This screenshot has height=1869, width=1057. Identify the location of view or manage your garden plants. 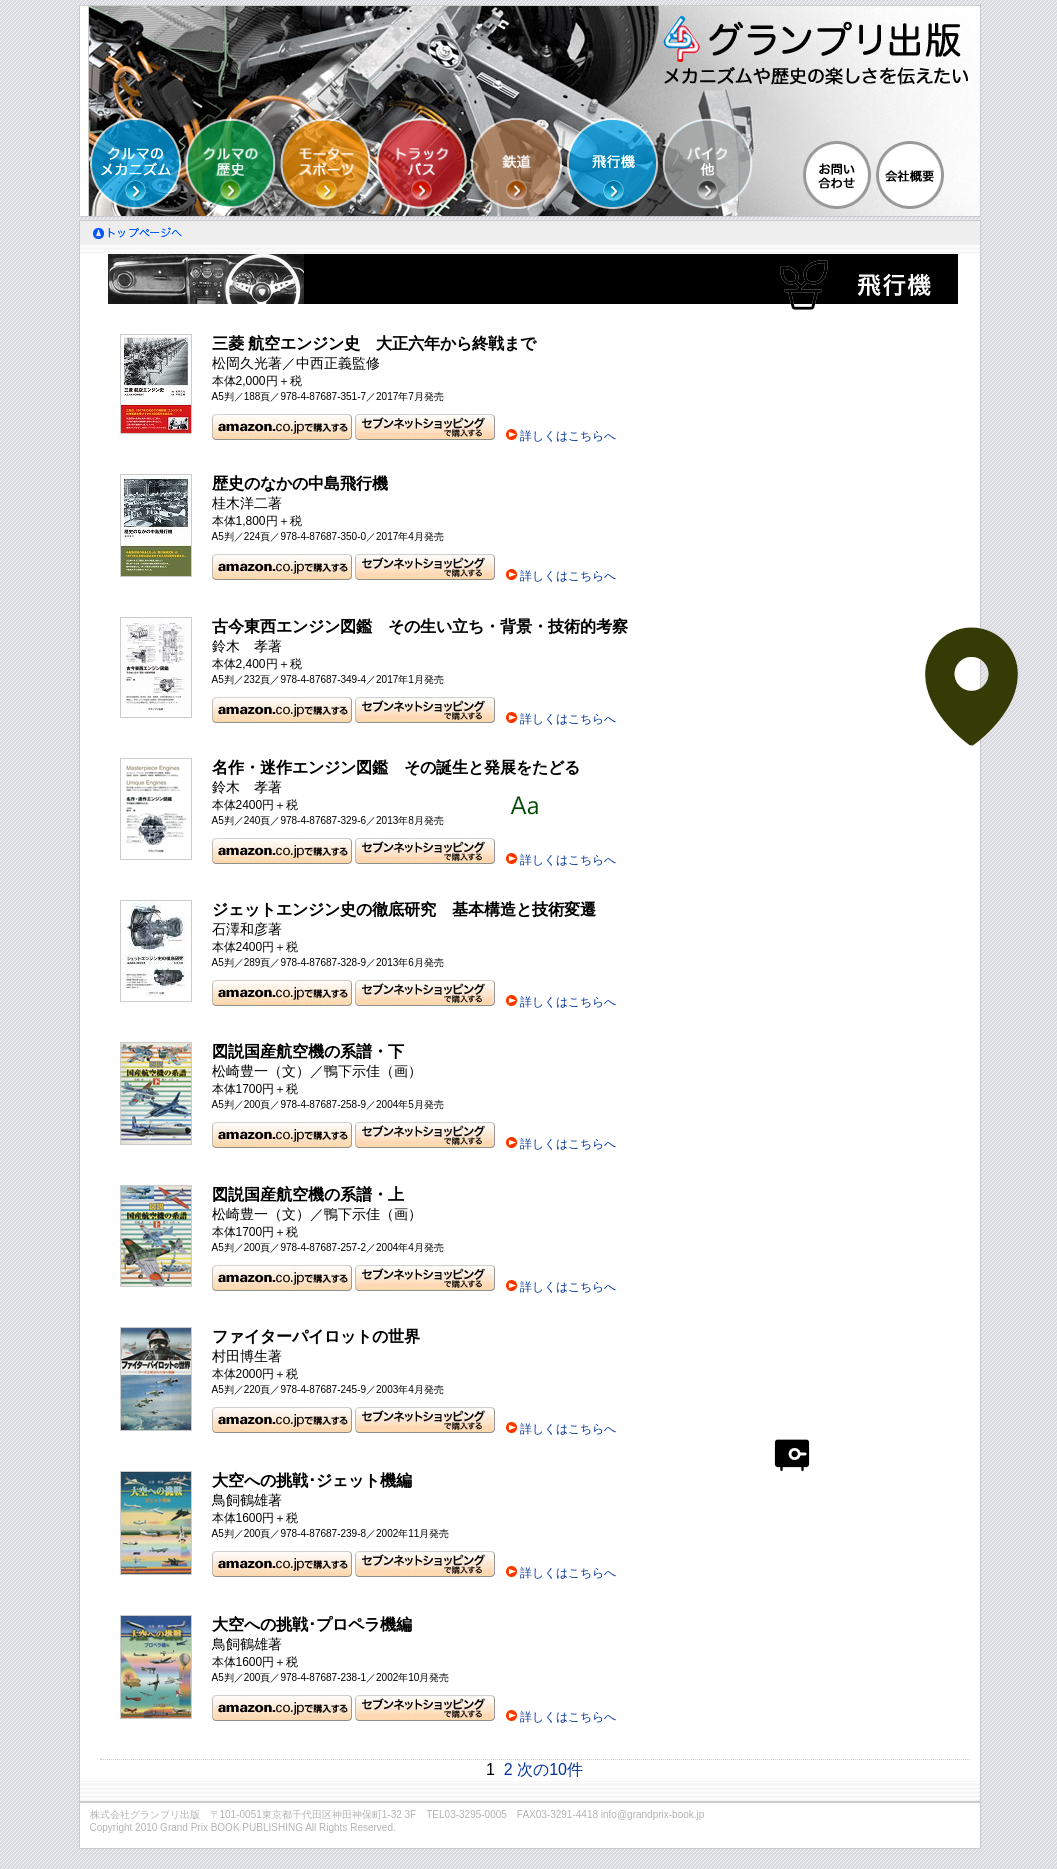
(803, 285).